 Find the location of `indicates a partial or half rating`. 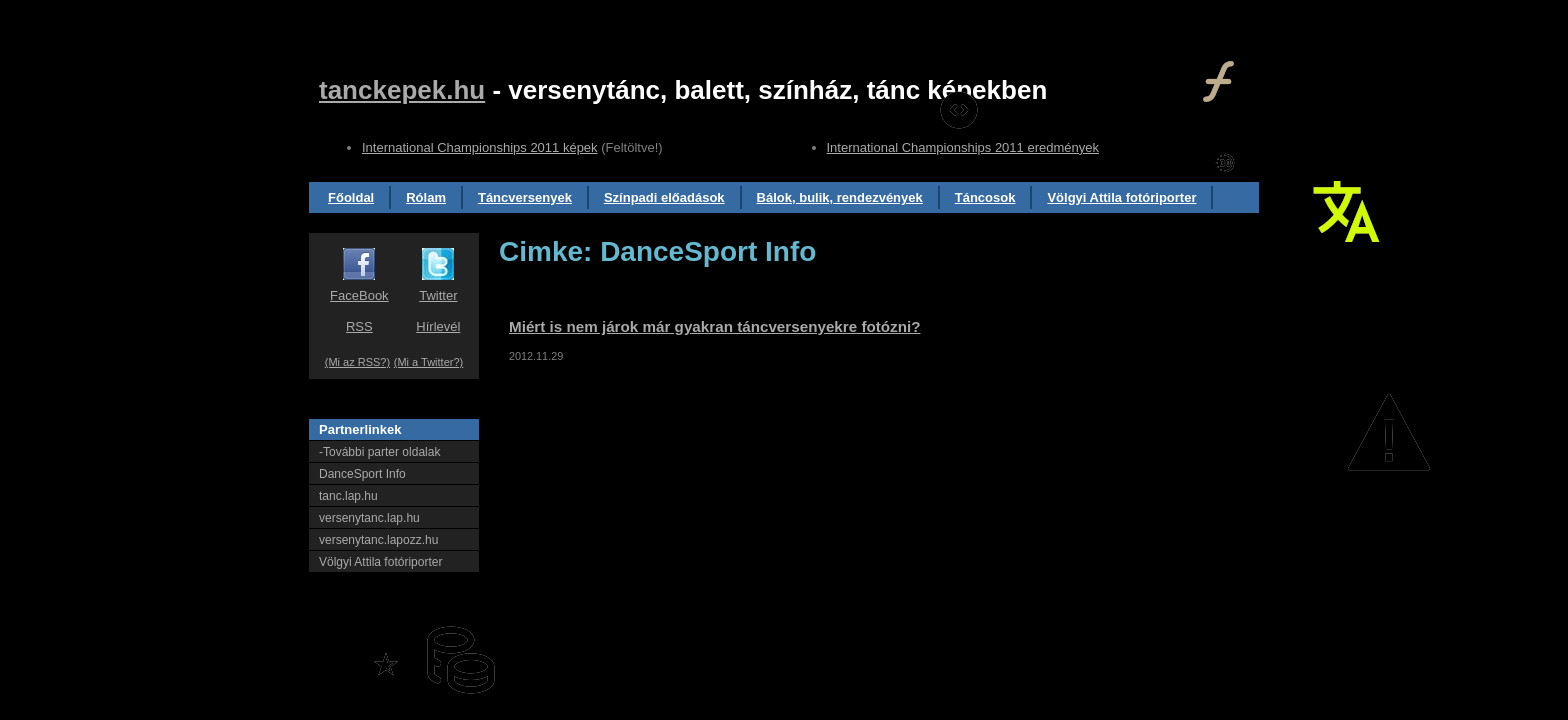

indicates a partial or half rating is located at coordinates (386, 664).